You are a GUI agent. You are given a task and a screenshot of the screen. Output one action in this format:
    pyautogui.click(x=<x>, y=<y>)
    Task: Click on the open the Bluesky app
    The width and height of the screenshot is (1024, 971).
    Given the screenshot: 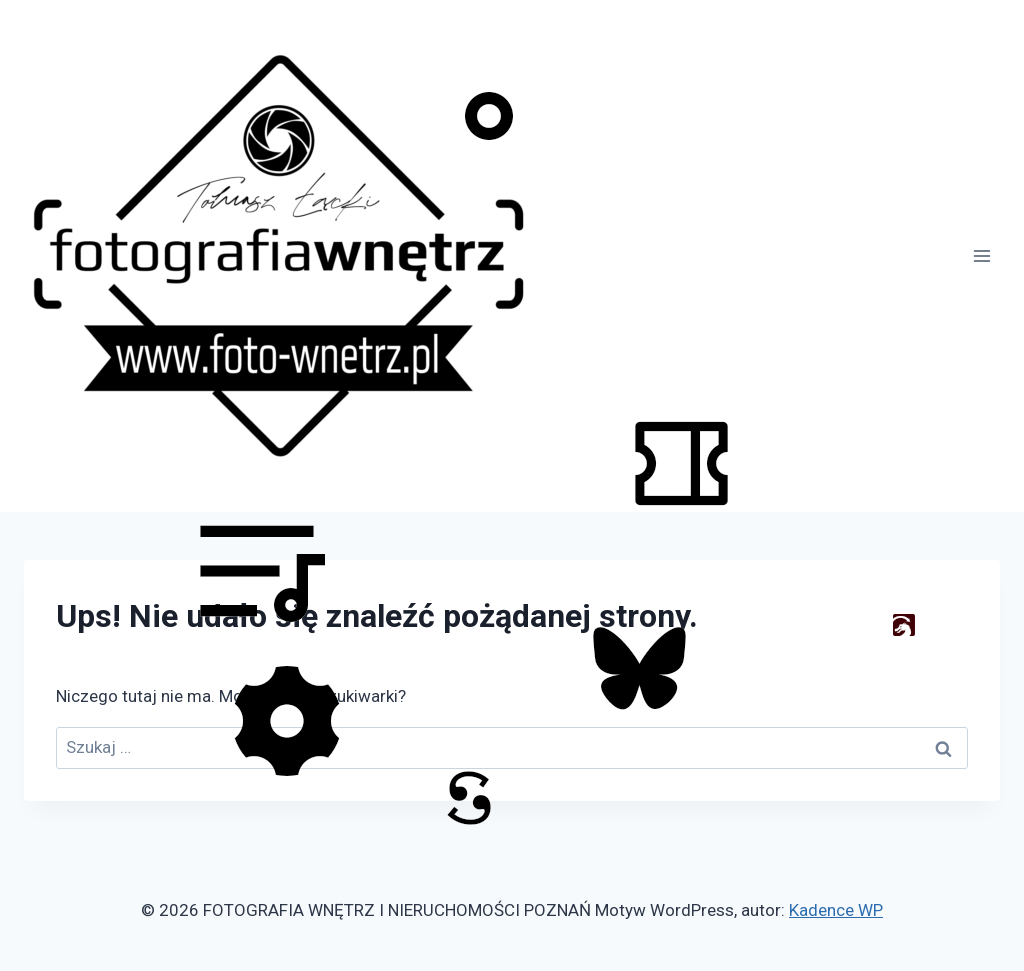 What is the action you would take?
    pyautogui.click(x=639, y=666)
    